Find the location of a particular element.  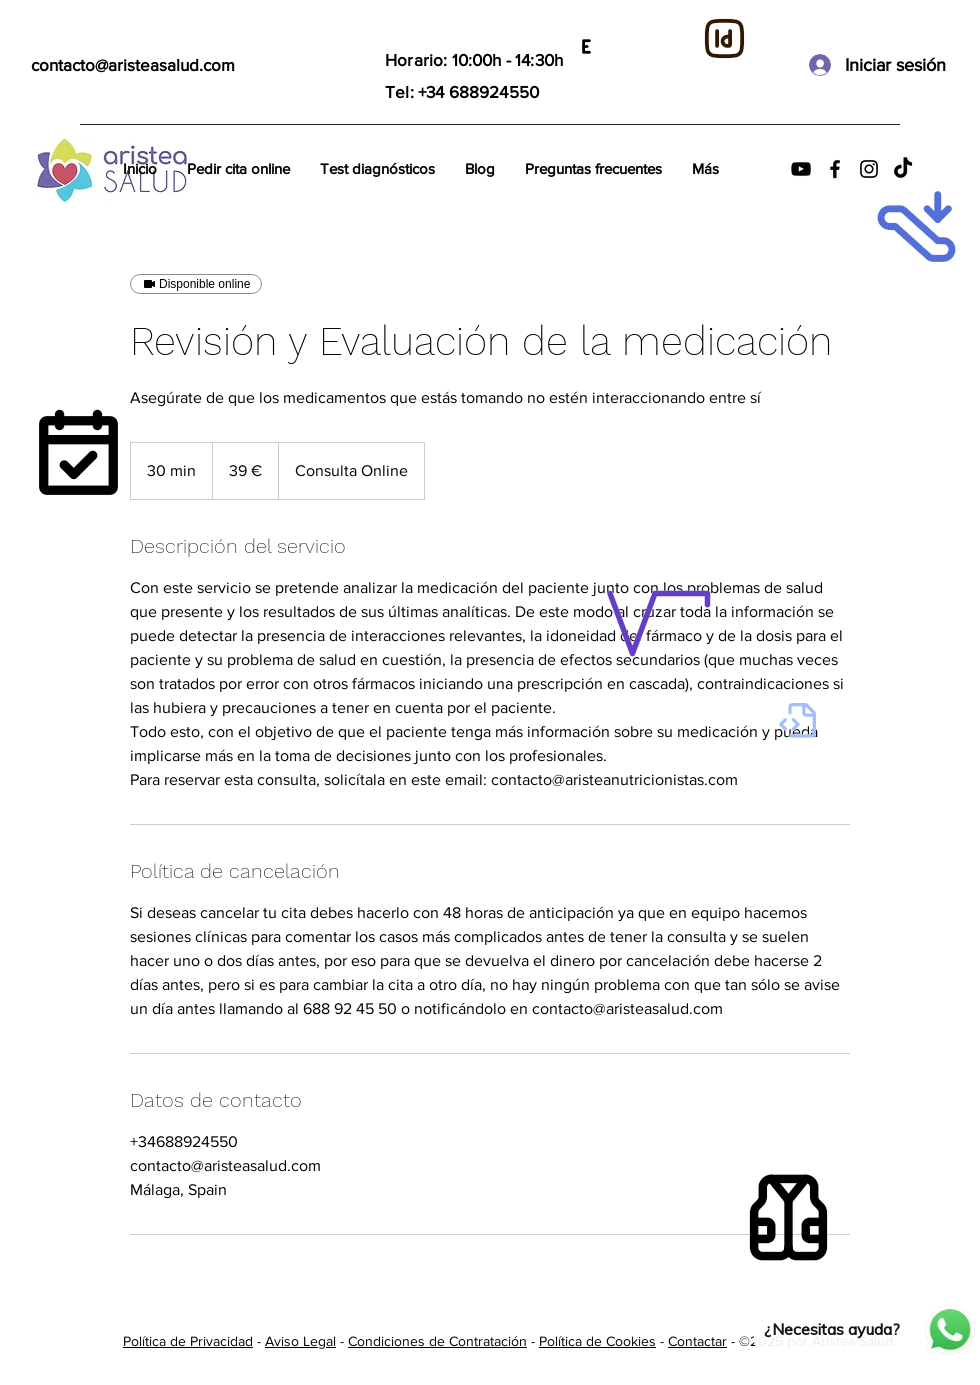

confirm or complete a scheduled event is located at coordinates (78, 455).